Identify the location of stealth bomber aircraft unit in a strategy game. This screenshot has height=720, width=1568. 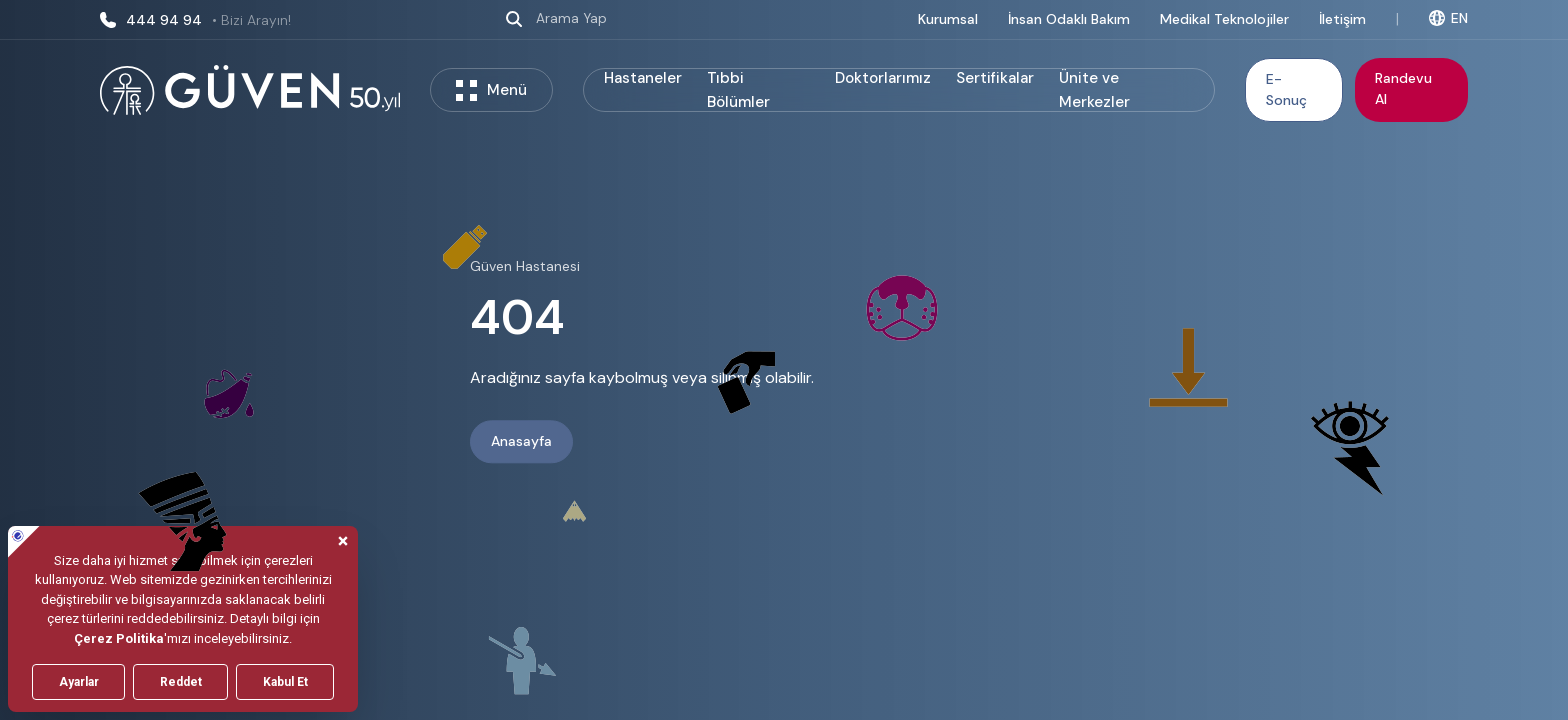
(574, 511).